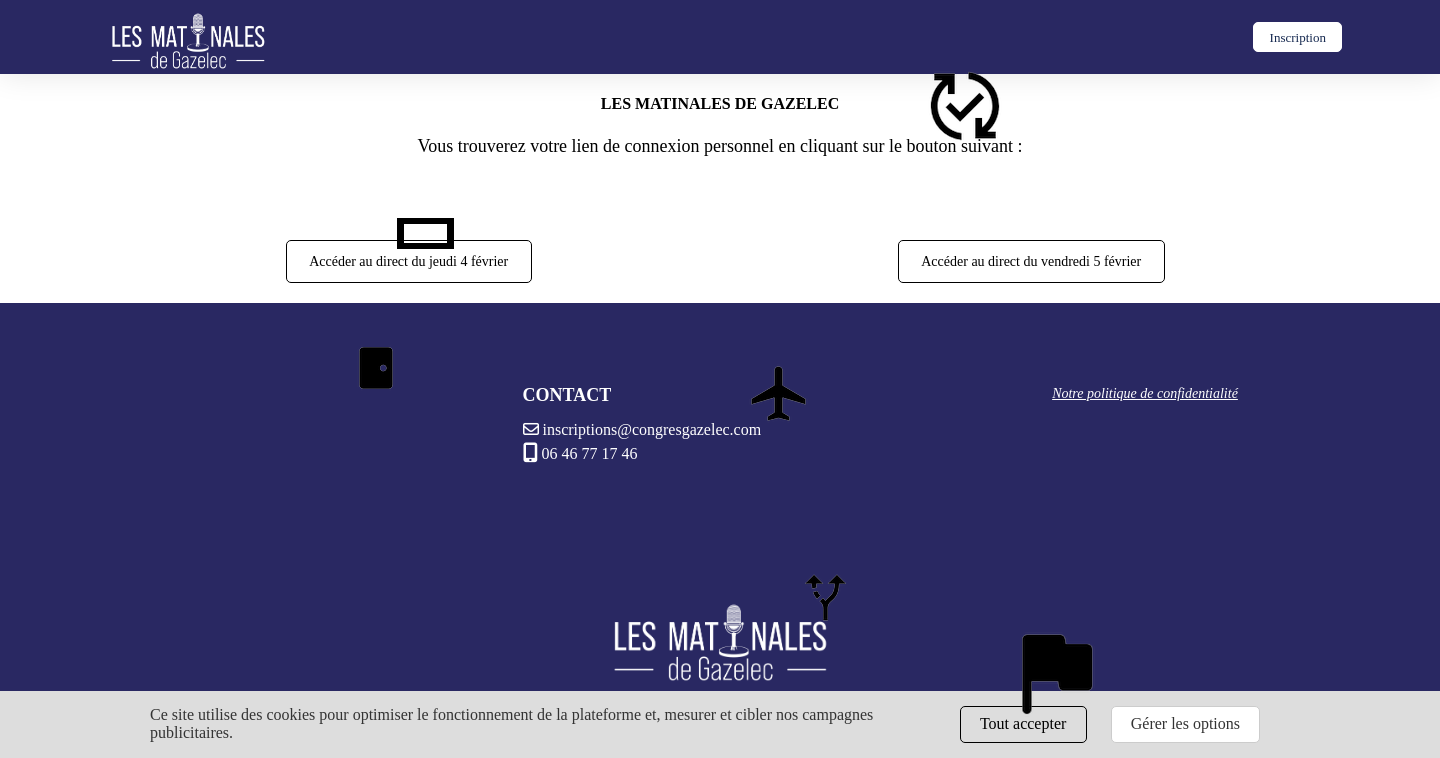  I want to click on flag or bookmark this item, so click(1055, 672).